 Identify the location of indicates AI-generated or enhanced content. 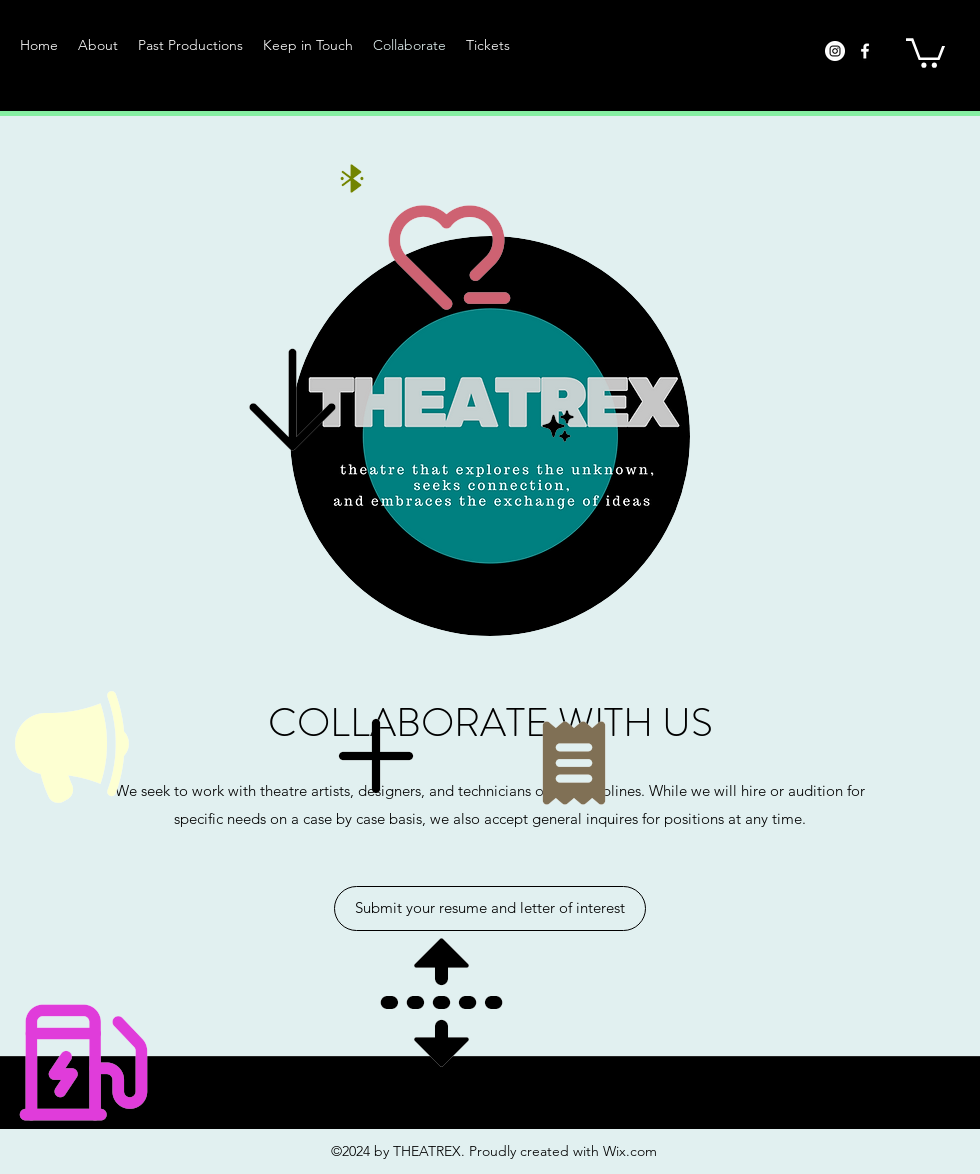
(558, 426).